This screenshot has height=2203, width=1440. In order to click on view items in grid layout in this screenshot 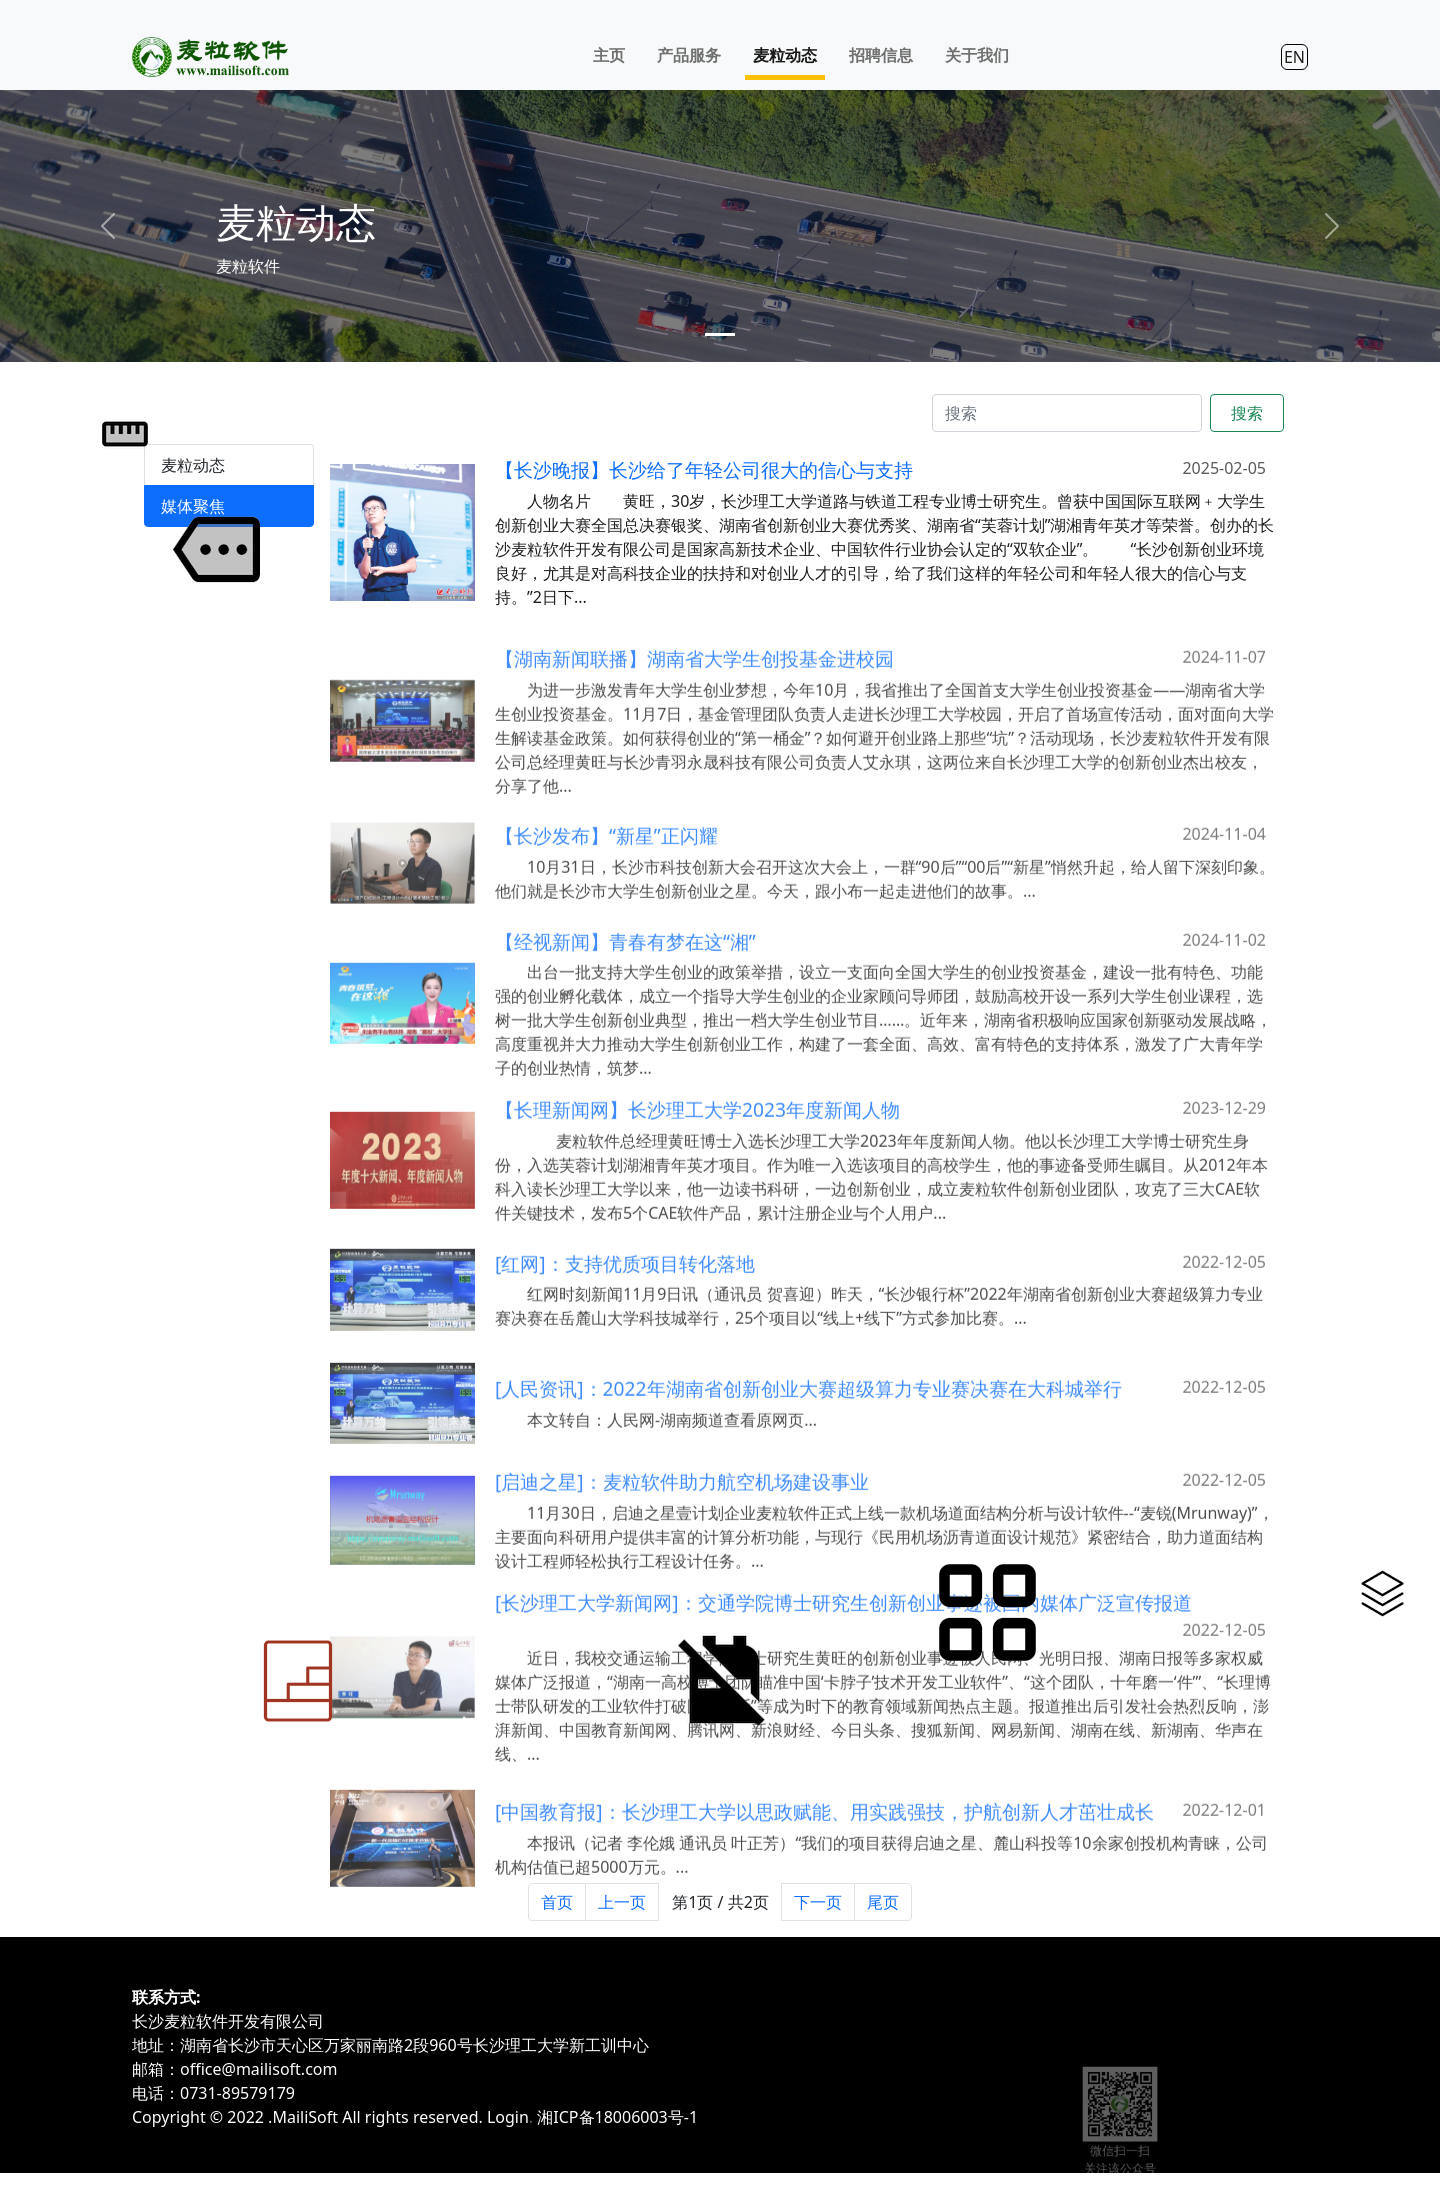, I will do `click(987, 1612)`.